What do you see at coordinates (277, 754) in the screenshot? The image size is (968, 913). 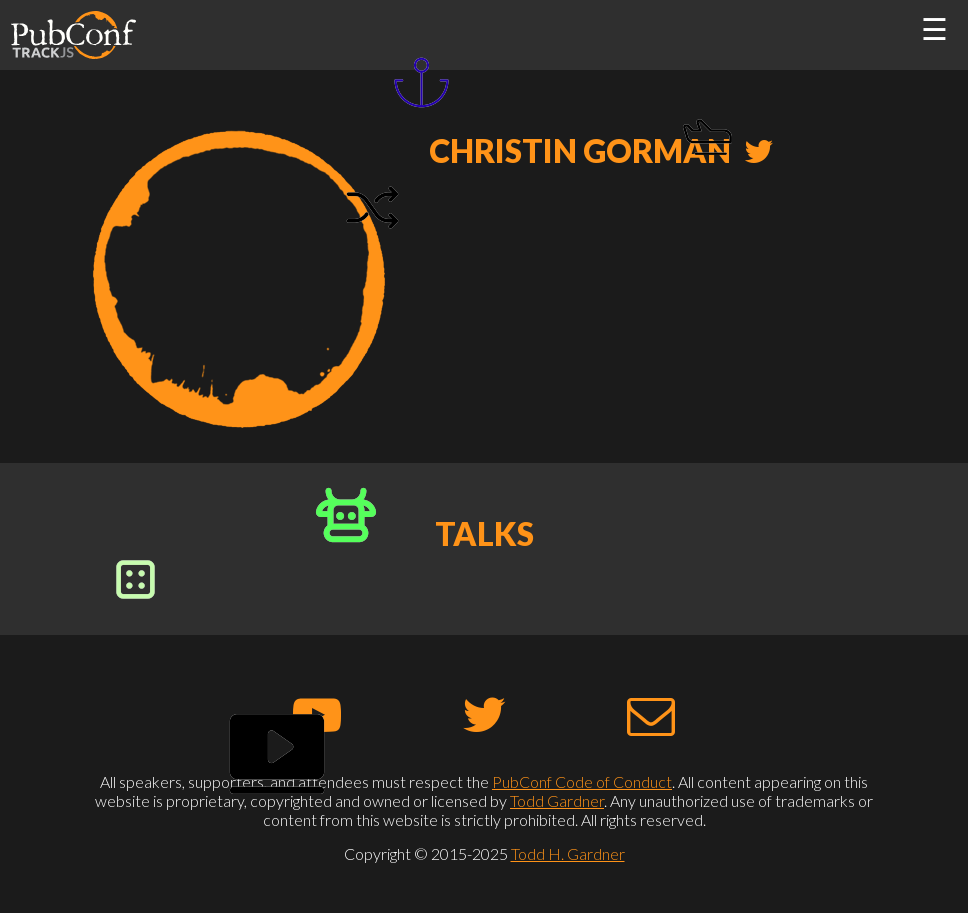 I see `play a video` at bounding box center [277, 754].